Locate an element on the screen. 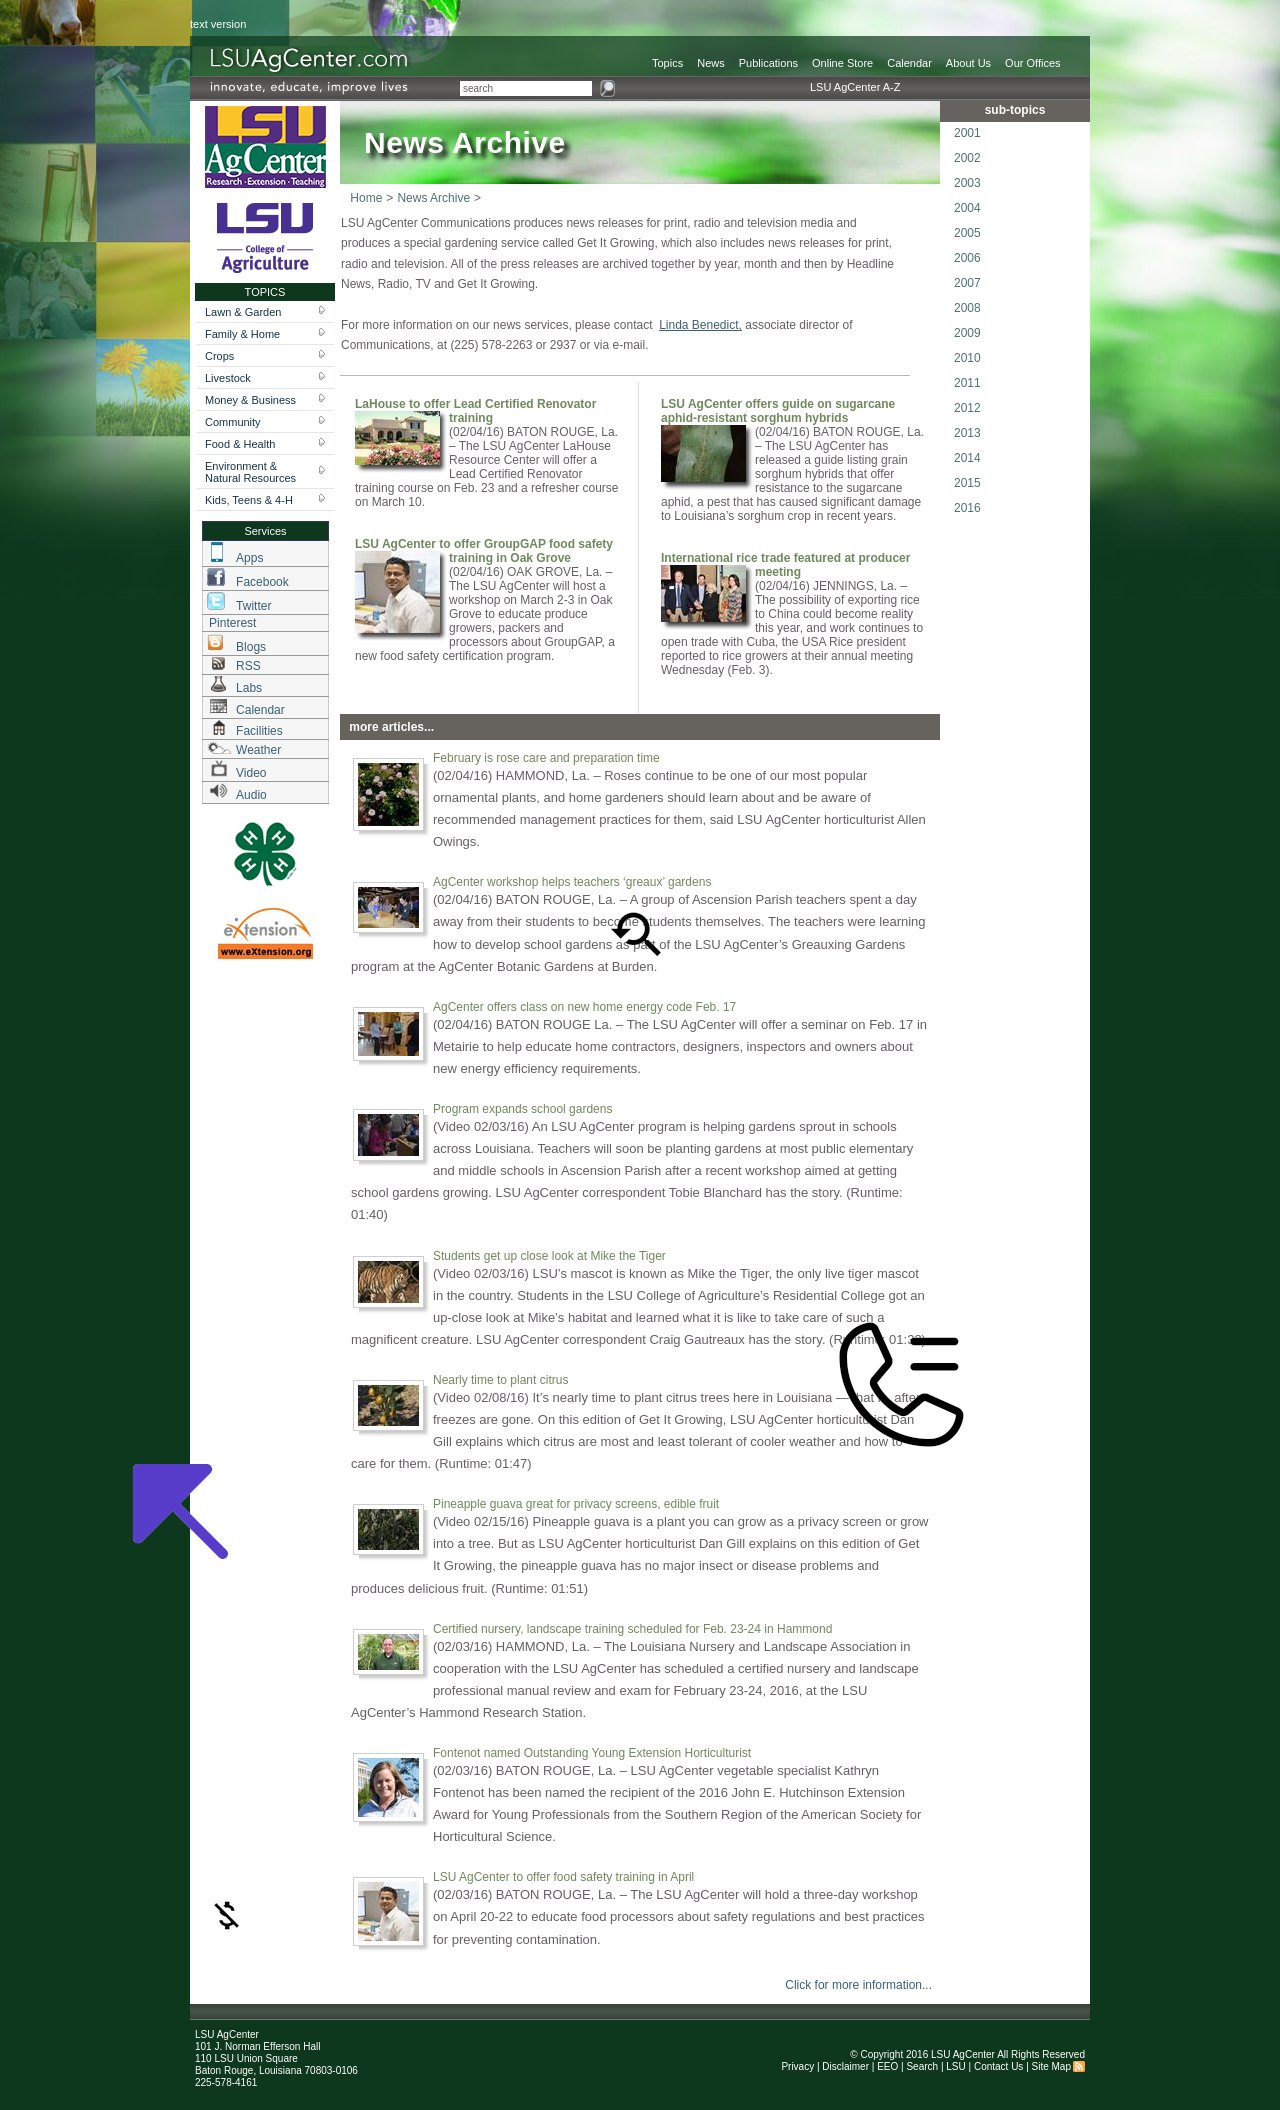 The width and height of the screenshot is (1280, 2110). navigate back to previous screen is located at coordinates (180, 1511).